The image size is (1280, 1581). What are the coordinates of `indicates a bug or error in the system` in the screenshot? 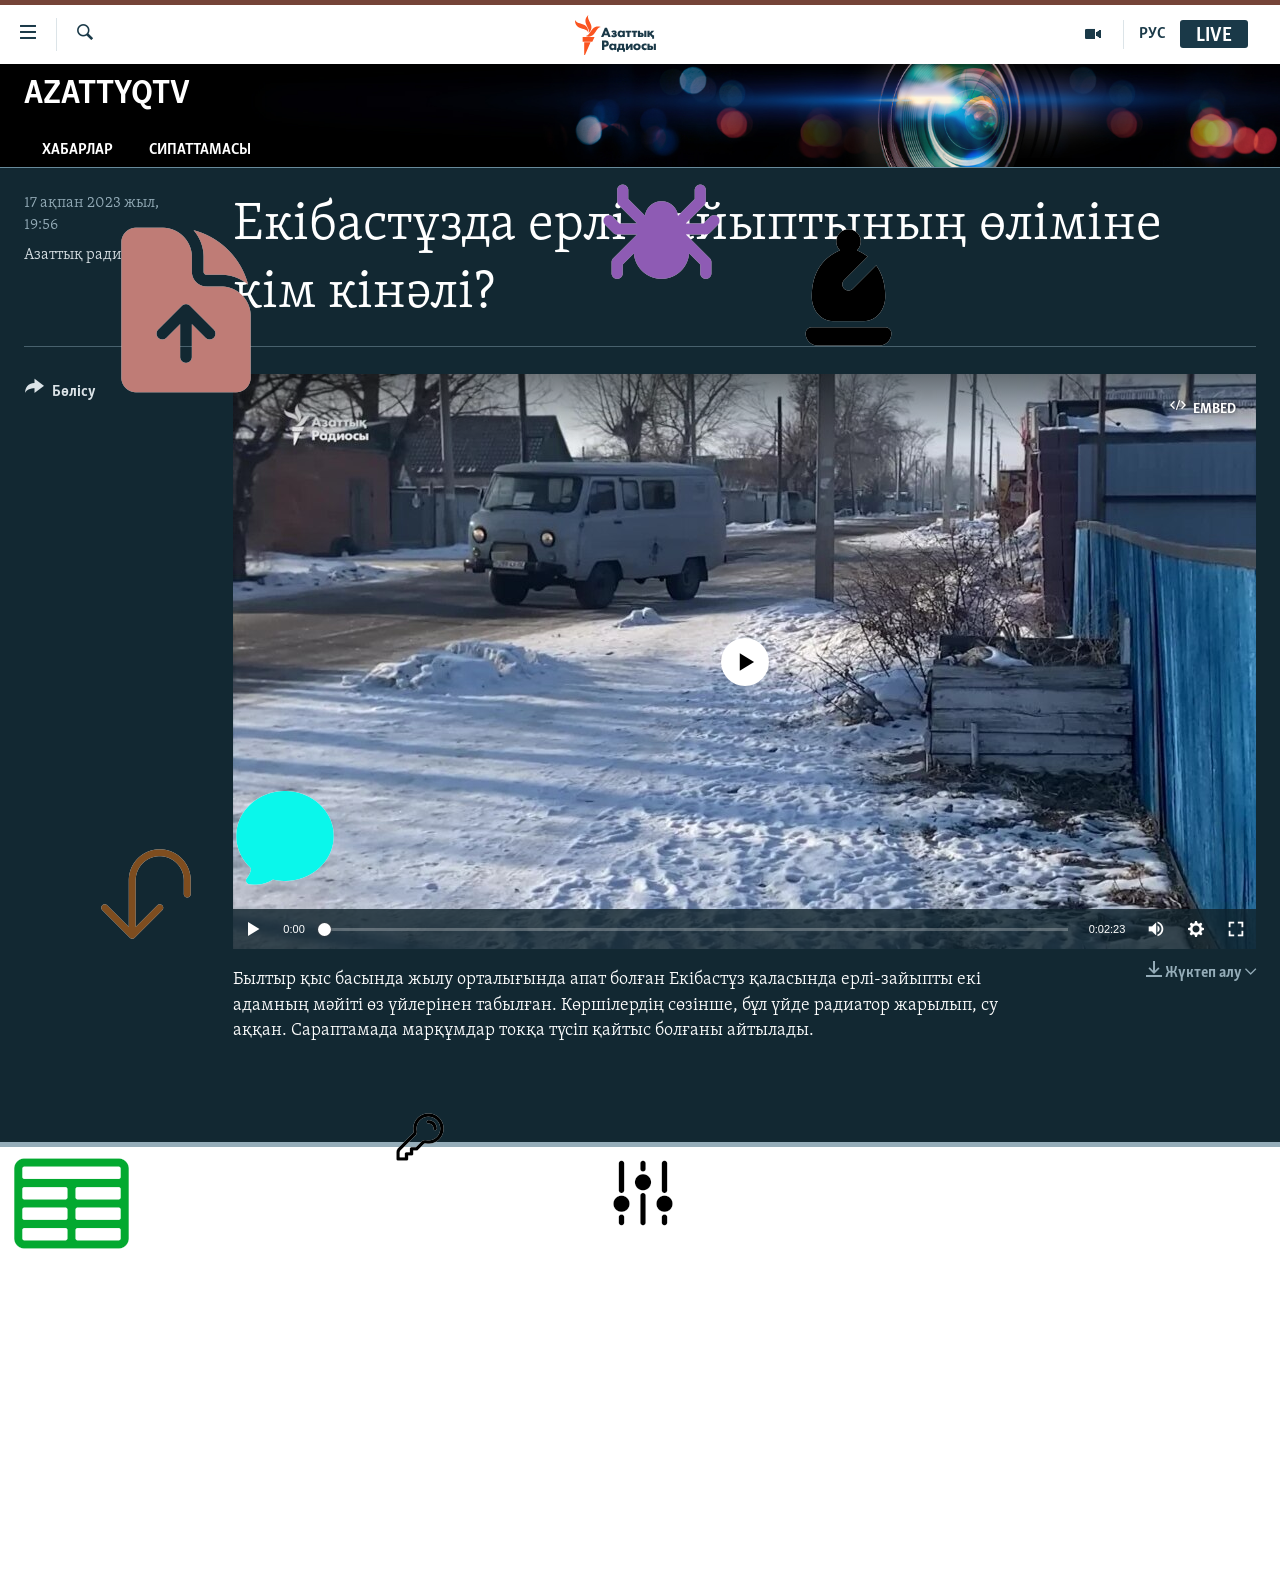 It's located at (661, 234).